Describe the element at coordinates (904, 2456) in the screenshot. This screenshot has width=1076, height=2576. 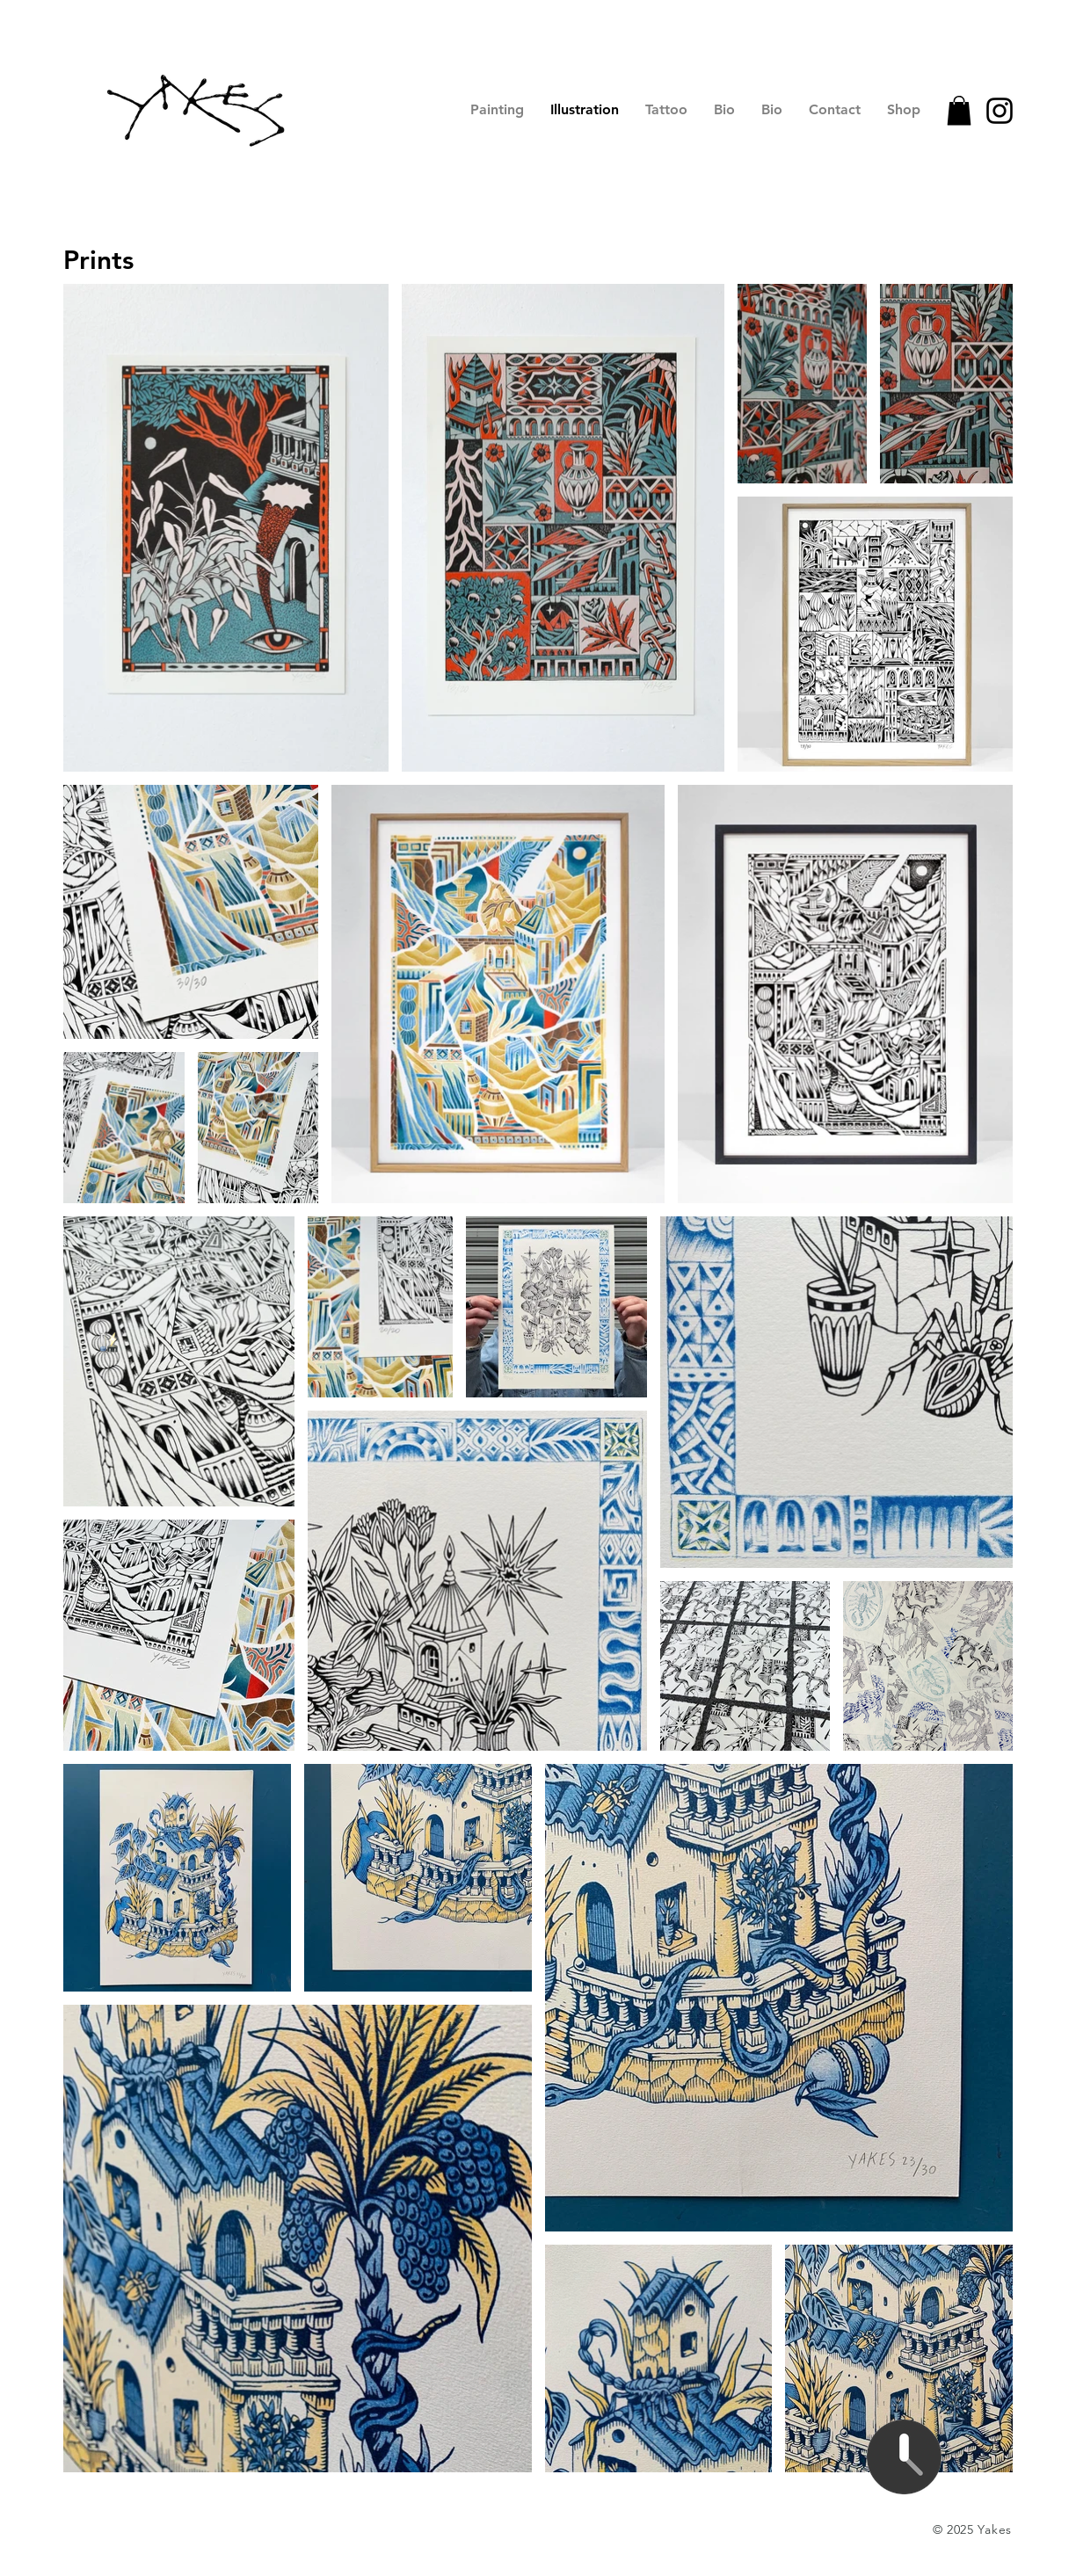
I see `indicates urgent or time-sensitive status` at that location.